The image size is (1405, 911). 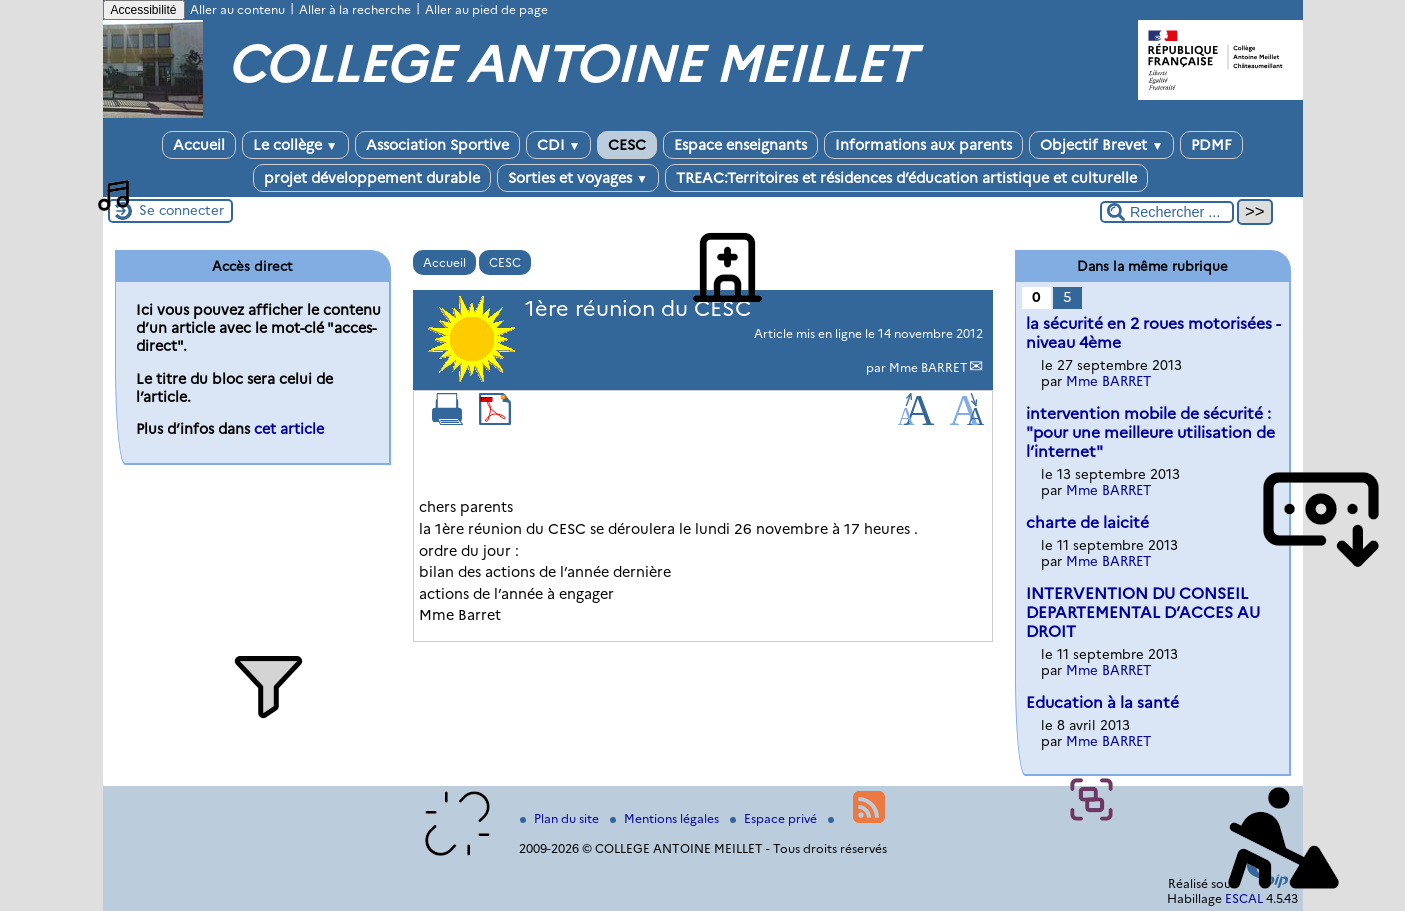 What do you see at coordinates (1283, 839) in the screenshot?
I see `indicates construction or work in progress` at bounding box center [1283, 839].